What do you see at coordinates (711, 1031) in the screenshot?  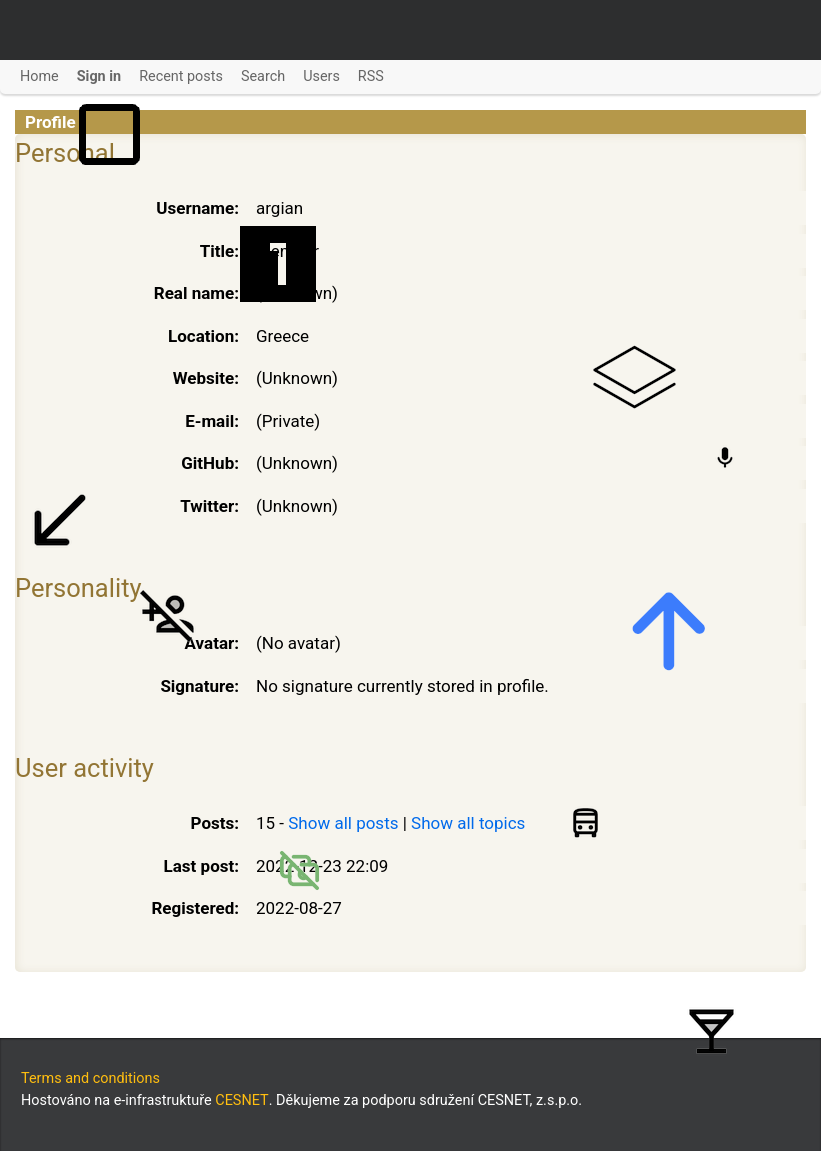 I see `find nearby bars or nightlife` at bounding box center [711, 1031].